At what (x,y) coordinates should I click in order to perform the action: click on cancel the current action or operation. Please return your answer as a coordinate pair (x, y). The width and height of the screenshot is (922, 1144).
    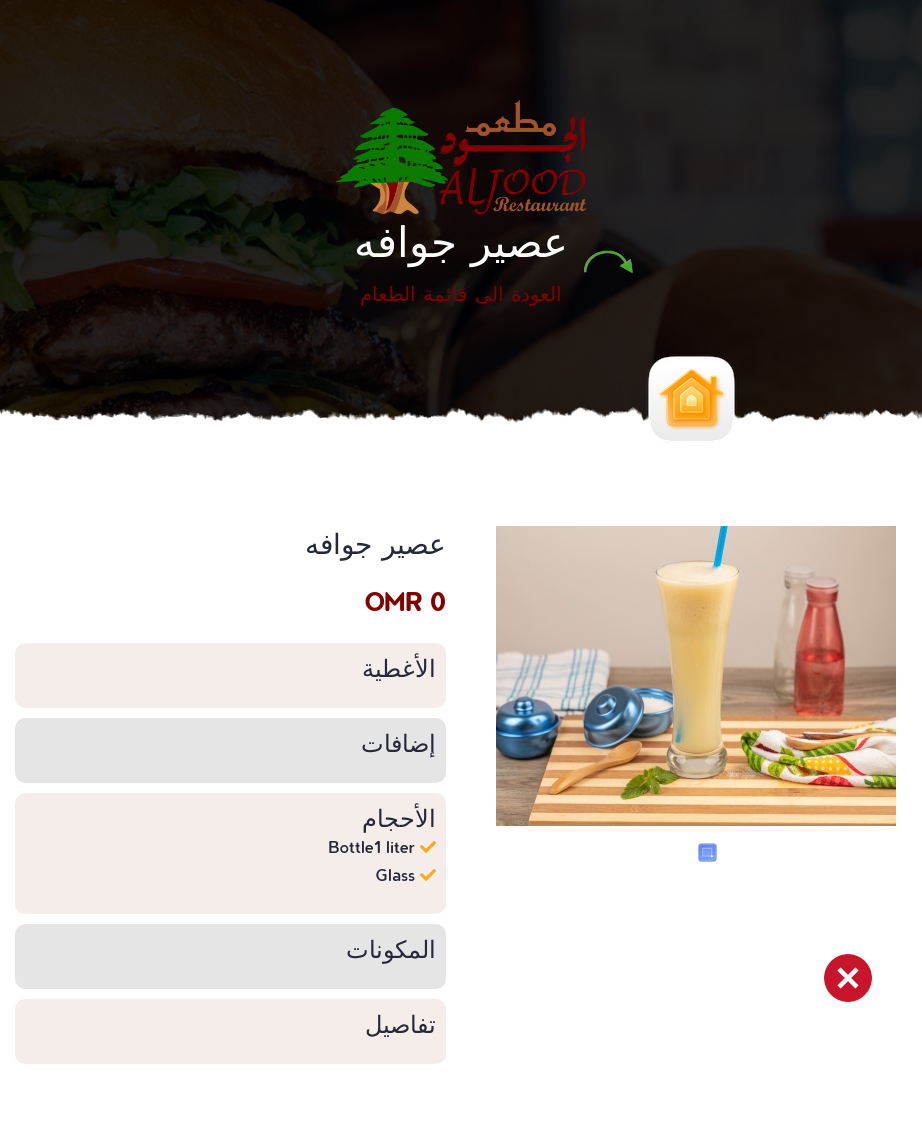
    Looking at the image, I should click on (848, 978).